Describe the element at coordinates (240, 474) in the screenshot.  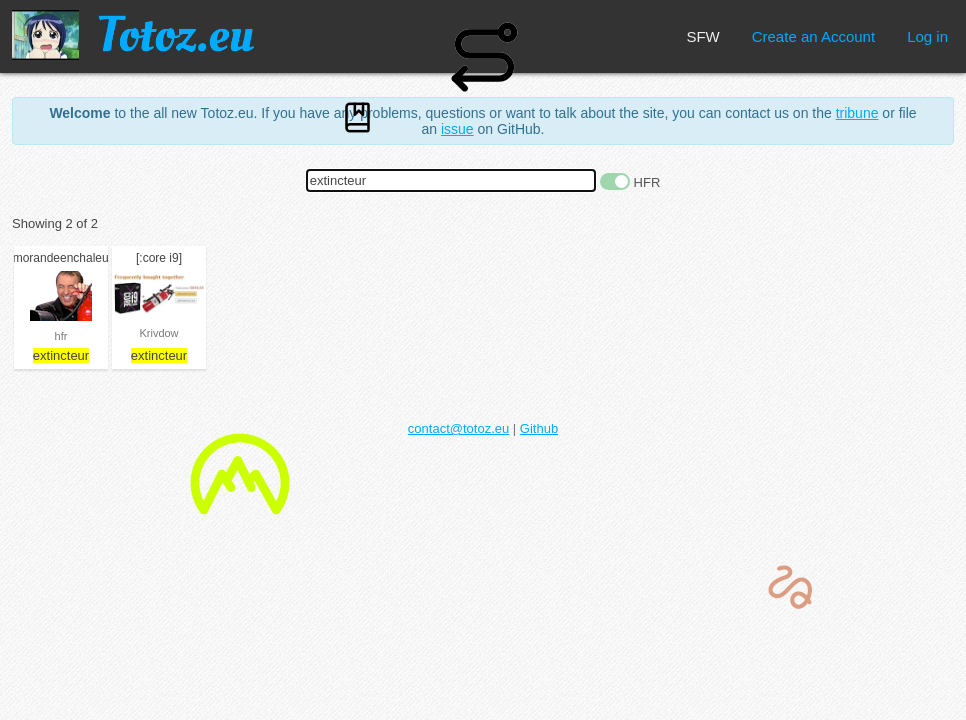
I see `connect to NordVPN` at that location.